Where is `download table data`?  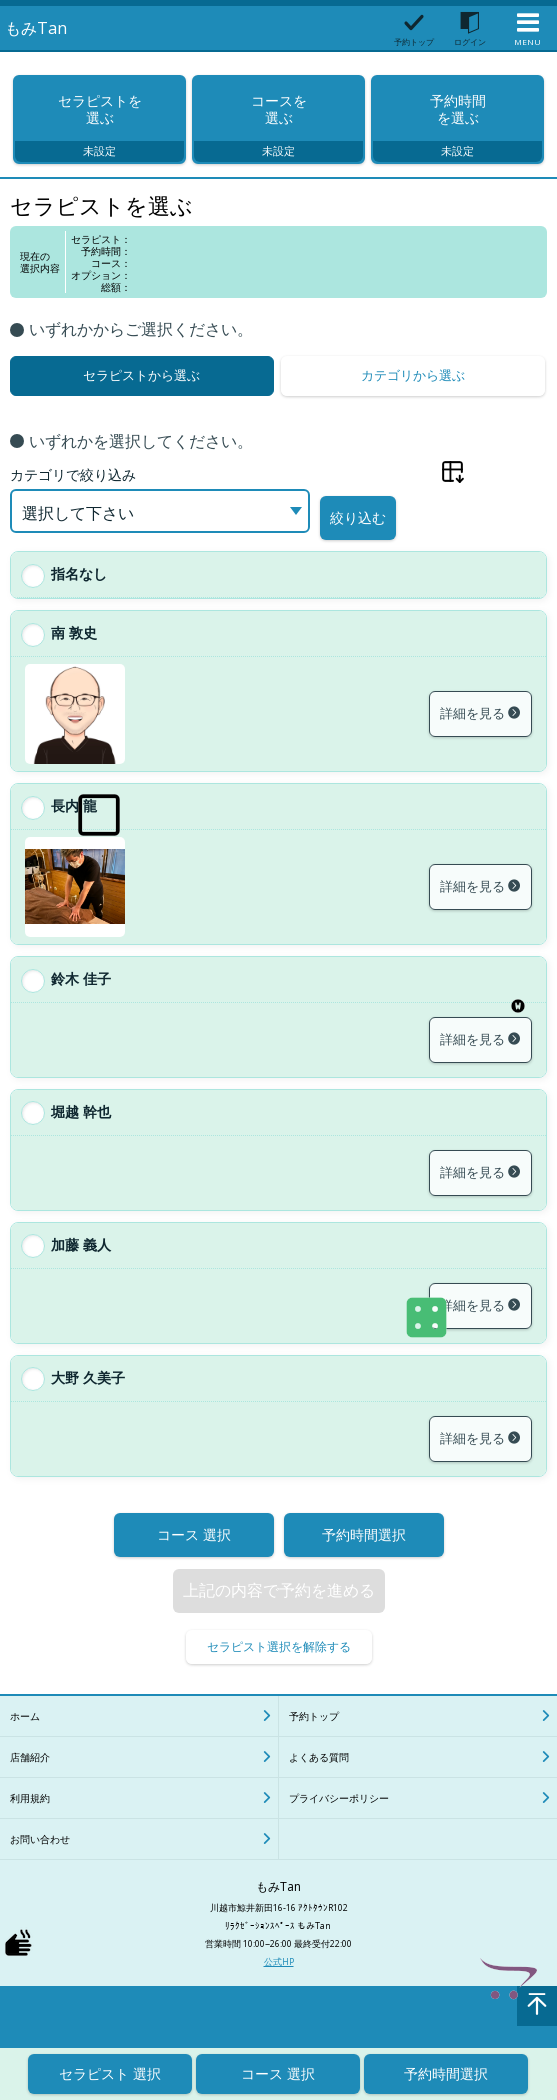 download table data is located at coordinates (452, 471).